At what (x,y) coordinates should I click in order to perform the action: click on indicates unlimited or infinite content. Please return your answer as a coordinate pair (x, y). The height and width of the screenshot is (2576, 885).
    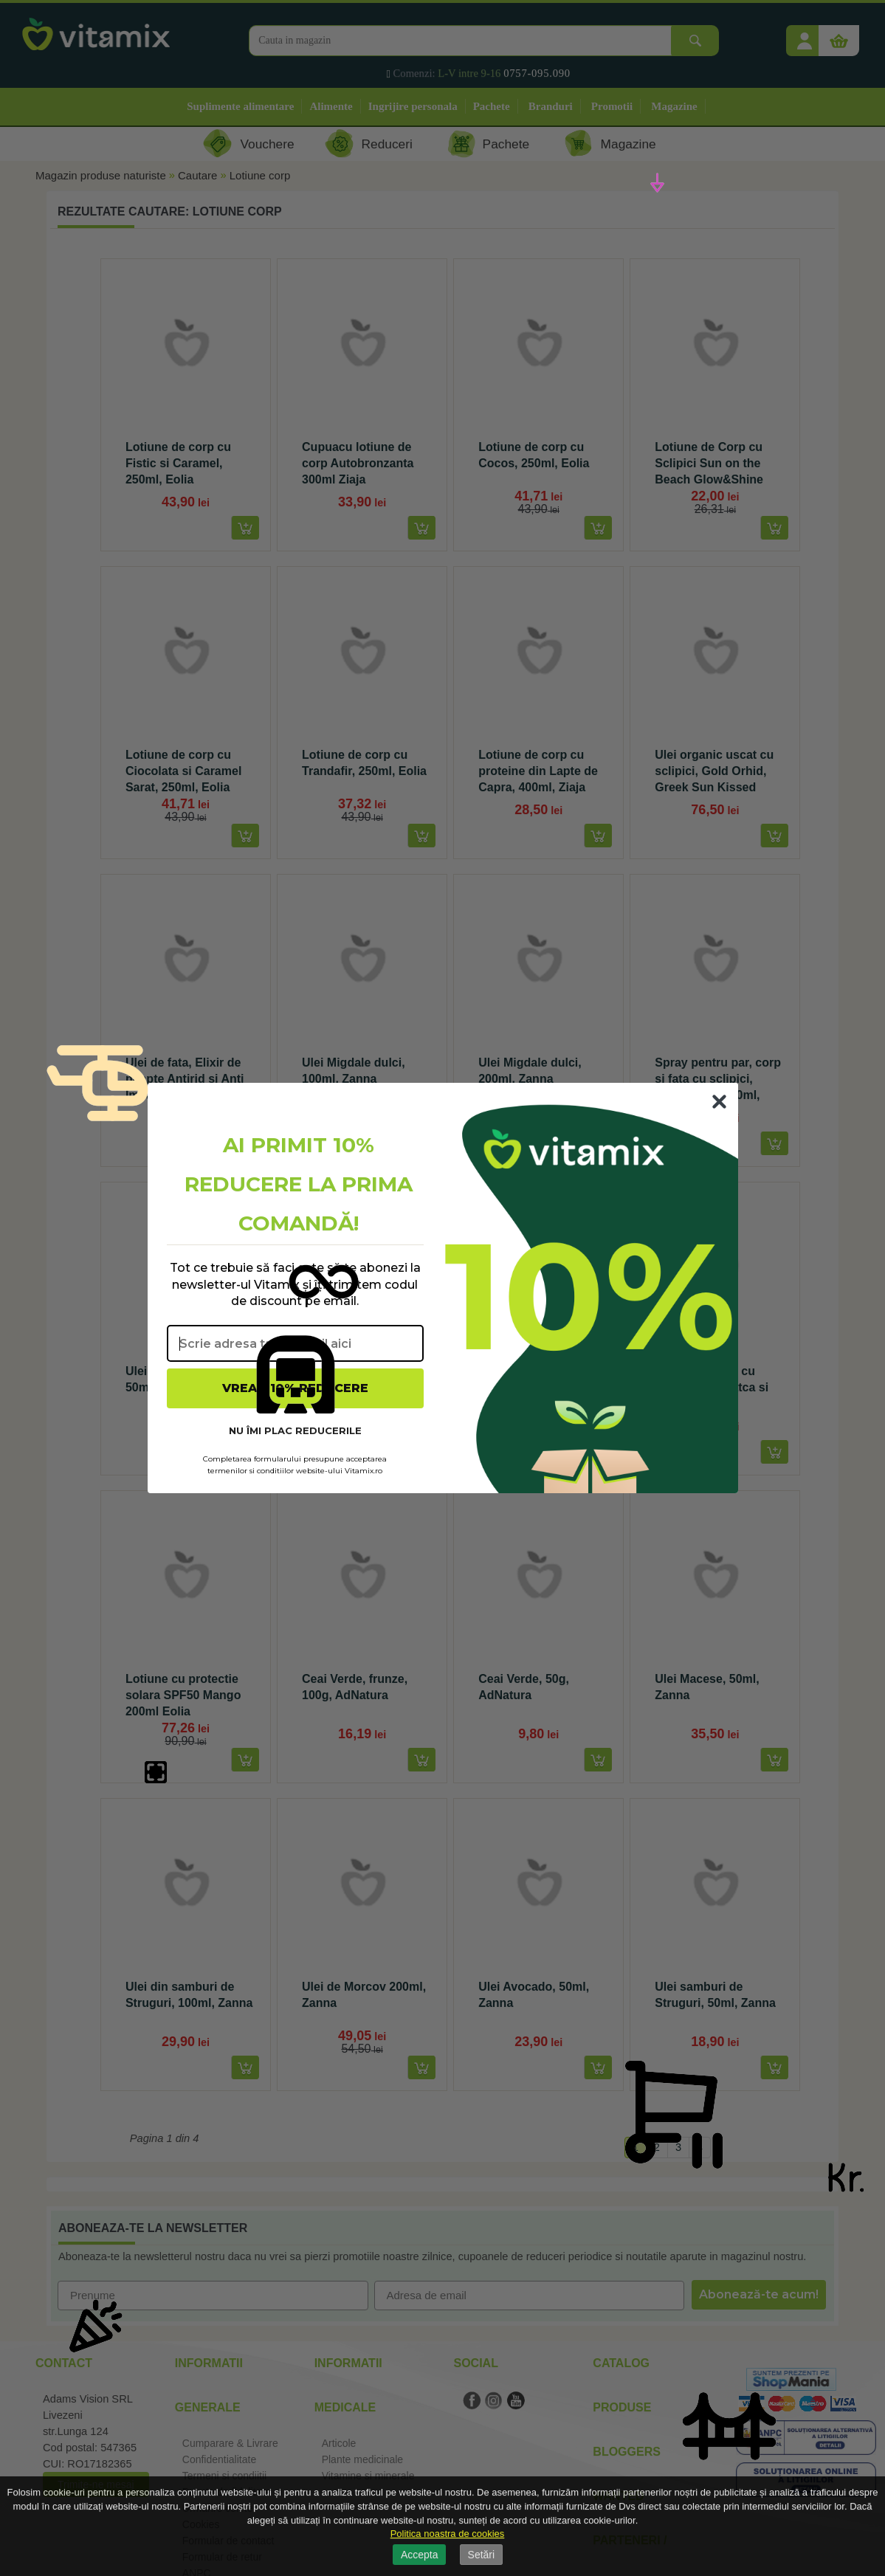
    Looking at the image, I should click on (323, 1281).